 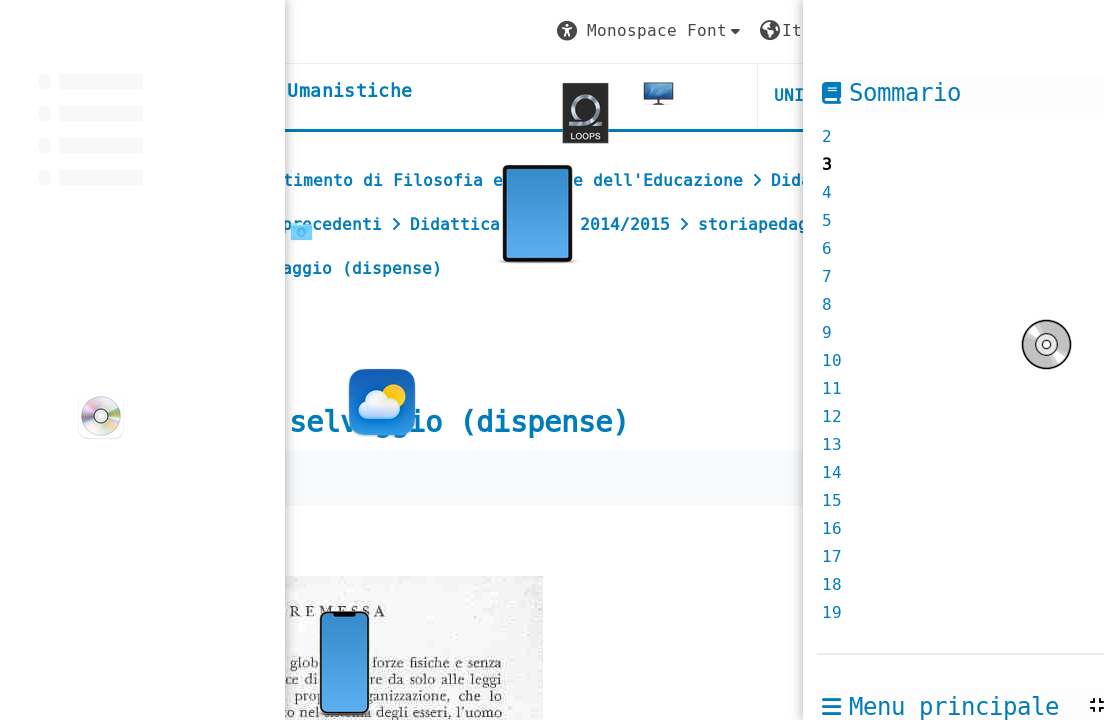 I want to click on open the weather app, so click(x=382, y=402).